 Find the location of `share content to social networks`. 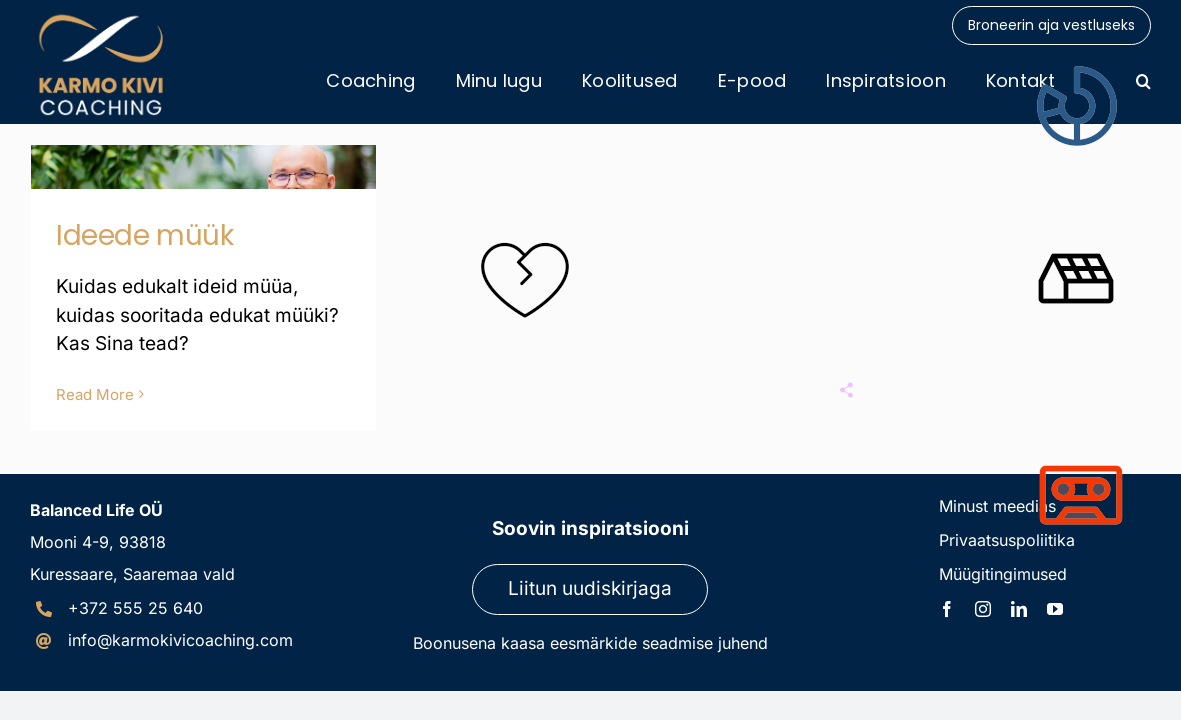

share content to social networks is located at coordinates (847, 390).